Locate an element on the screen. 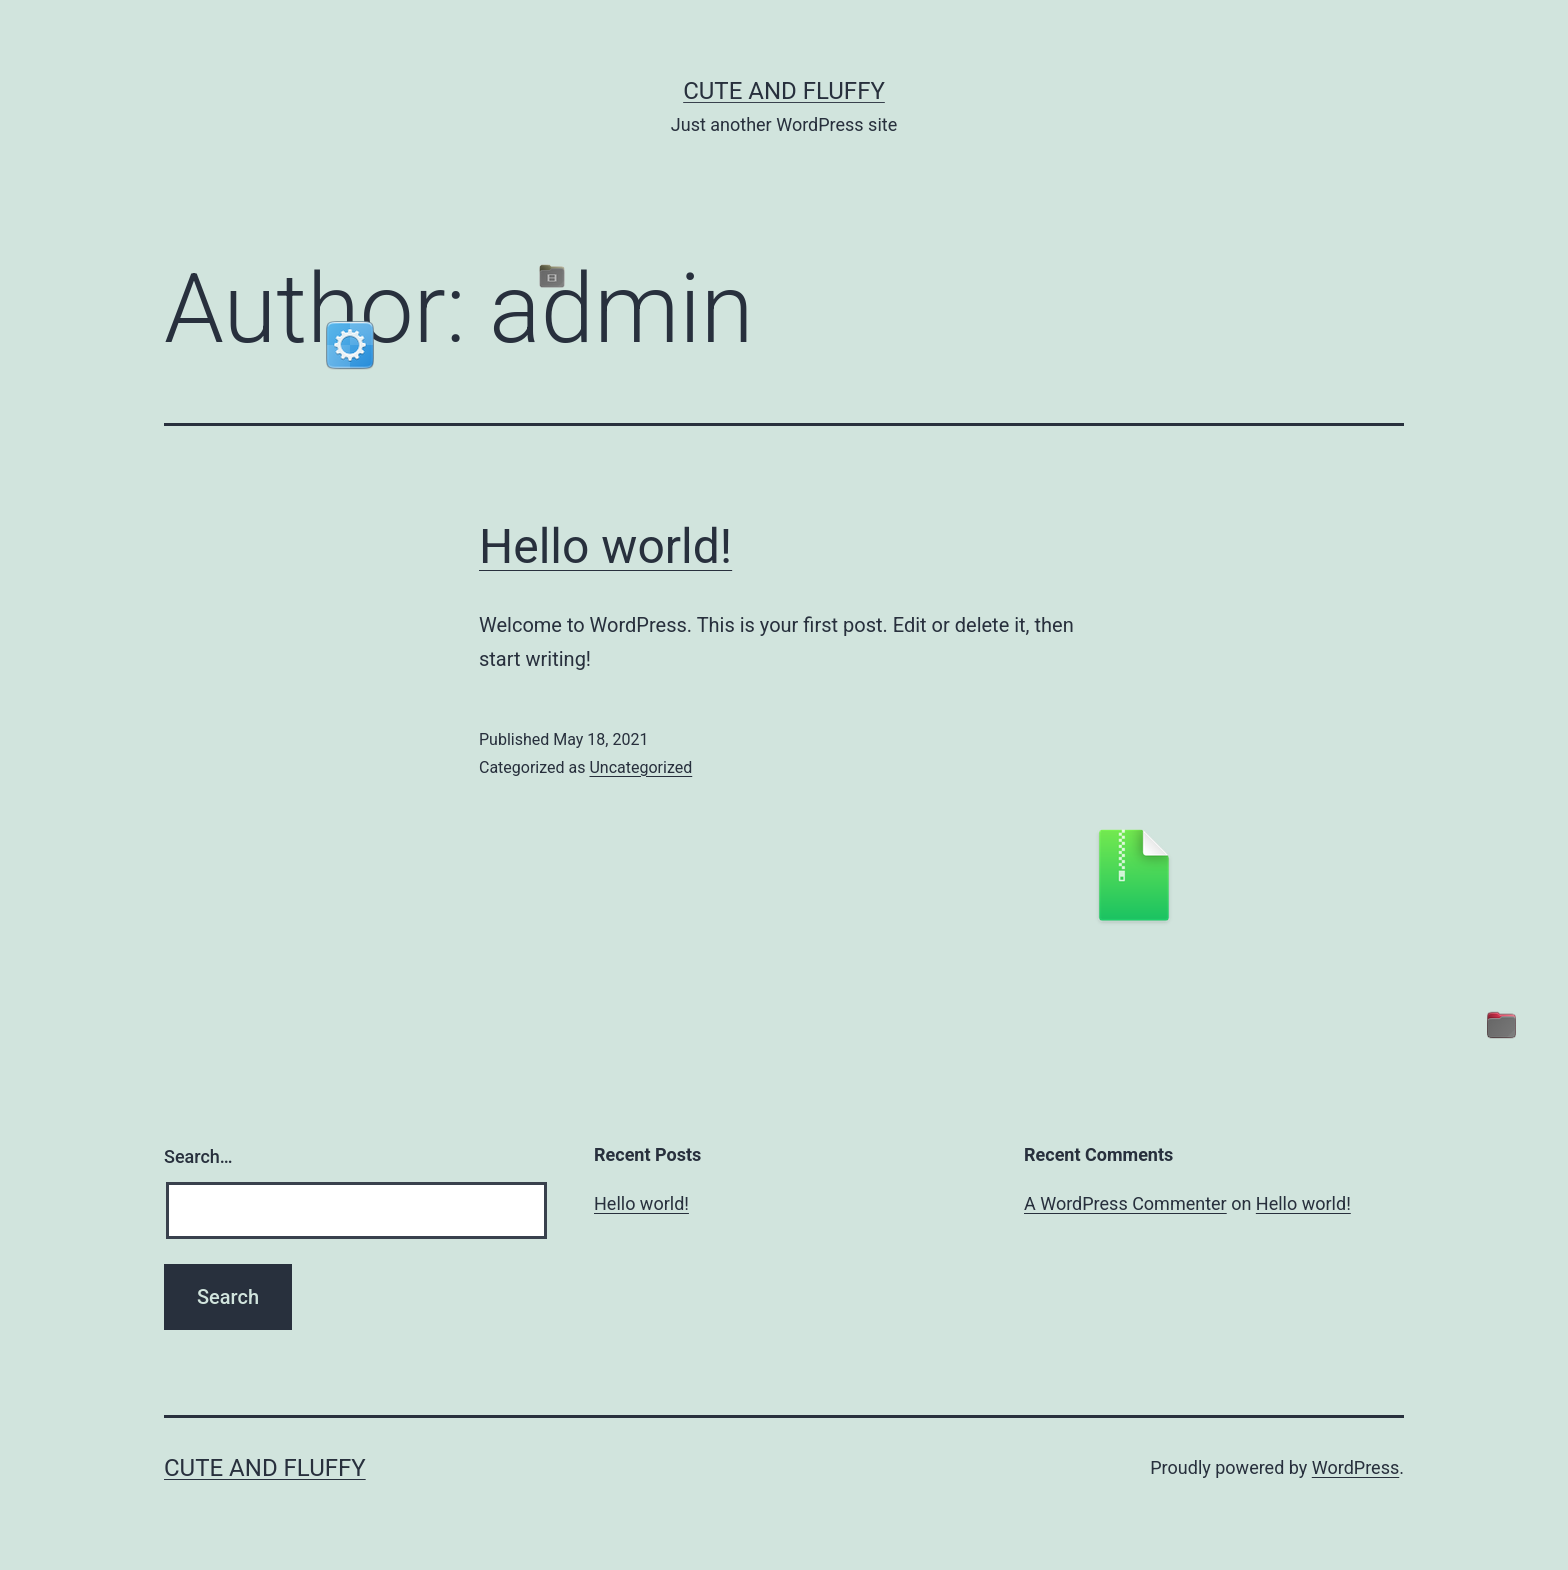  compressed archive file (.arc format) is located at coordinates (1134, 877).